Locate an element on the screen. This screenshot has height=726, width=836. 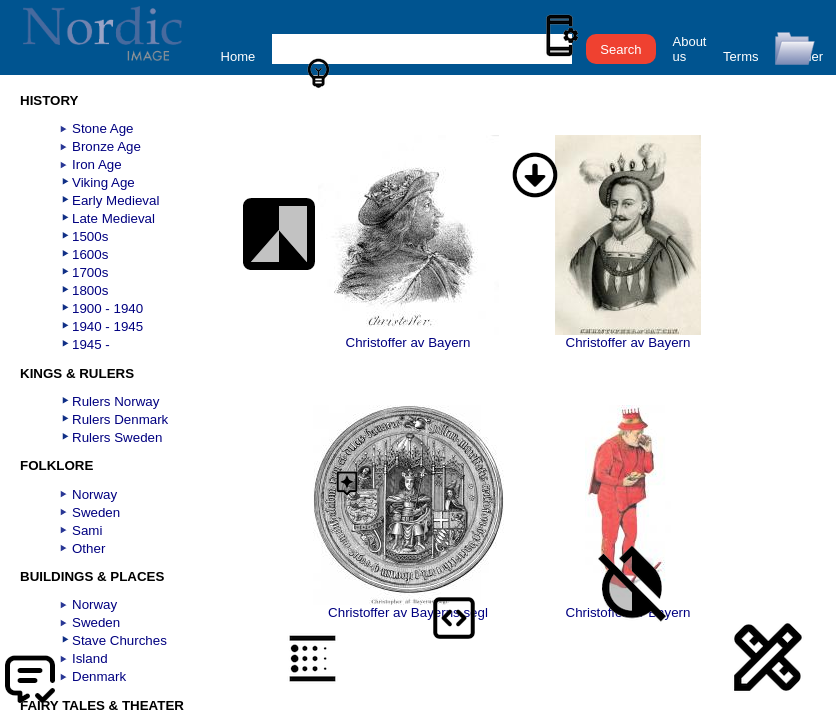
view tips or suggestions is located at coordinates (318, 72).